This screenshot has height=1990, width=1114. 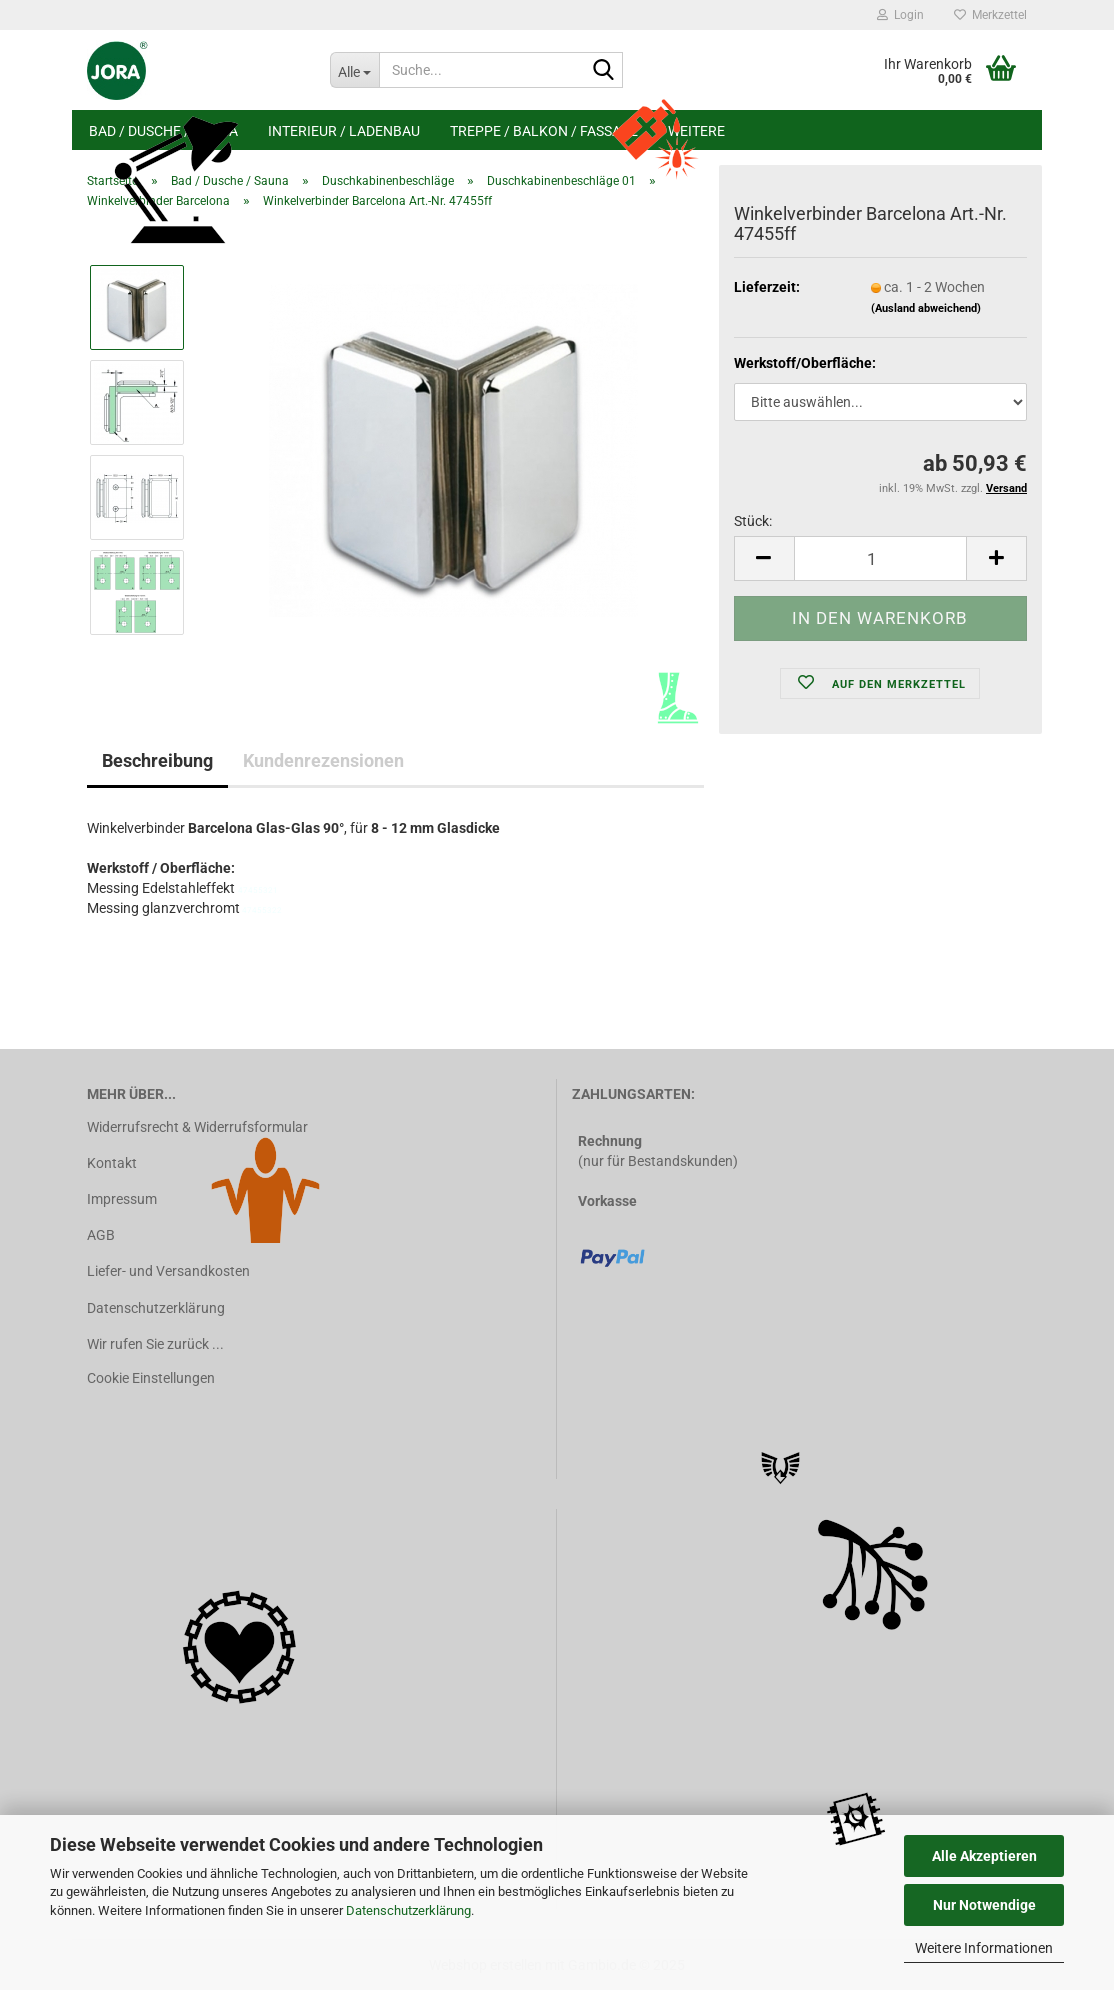 What do you see at coordinates (678, 698) in the screenshot?
I see `equip armor boots to your character` at bounding box center [678, 698].